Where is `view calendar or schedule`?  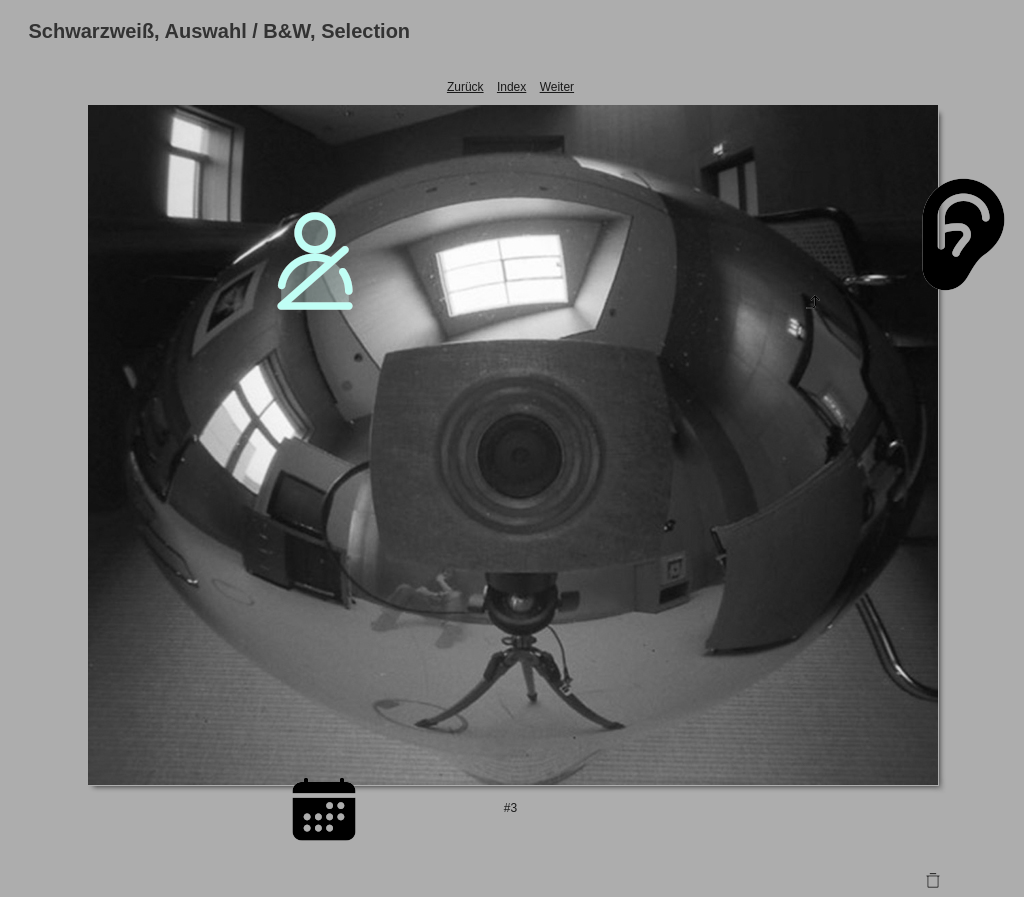
view calendar or schedule is located at coordinates (324, 809).